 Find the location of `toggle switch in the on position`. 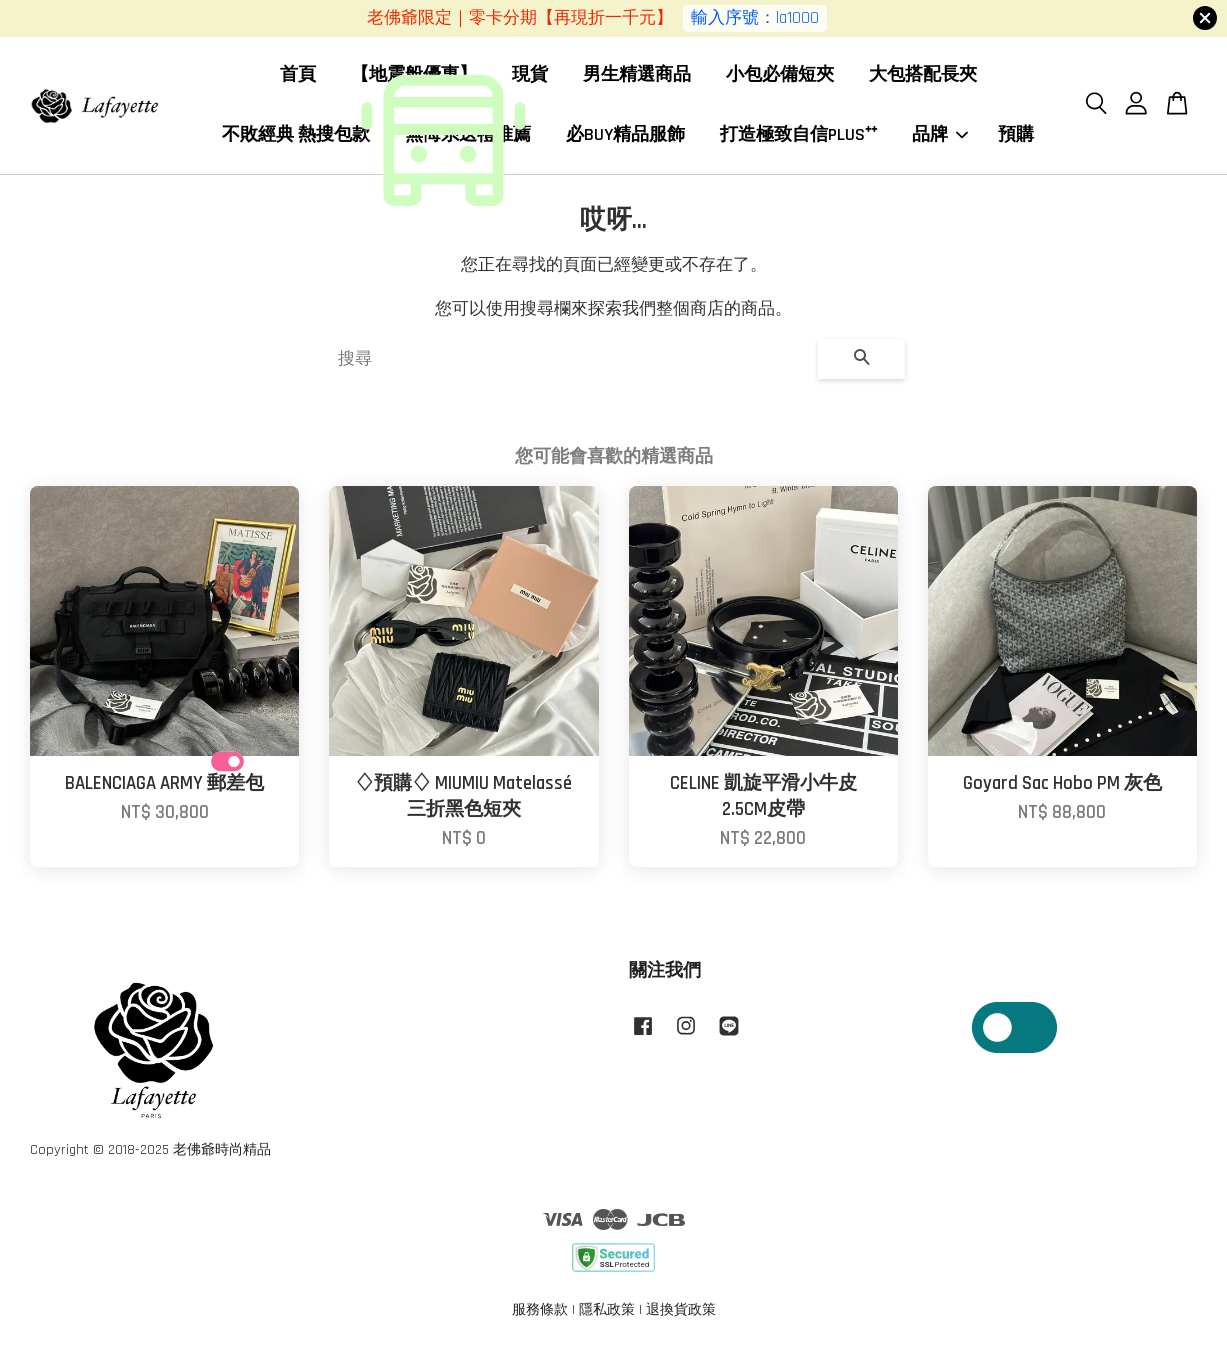

toggle switch in the on position is located at coordinates (227, 761).